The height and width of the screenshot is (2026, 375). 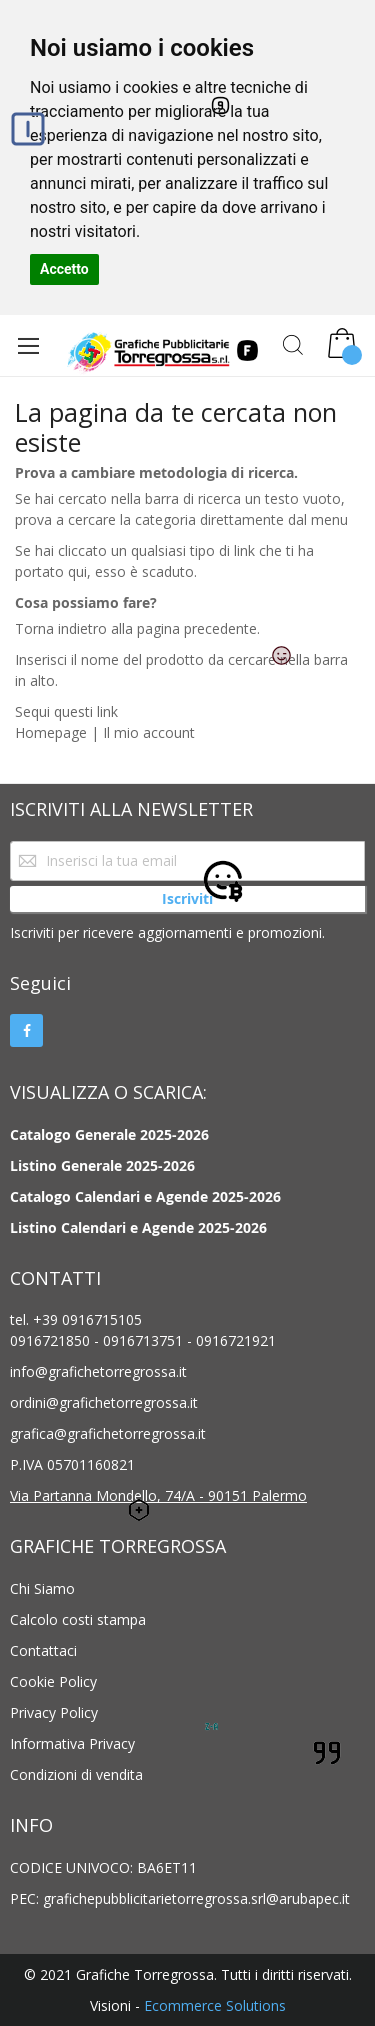 I want to click on facebook app or service integration, so click(x=247, y=350).